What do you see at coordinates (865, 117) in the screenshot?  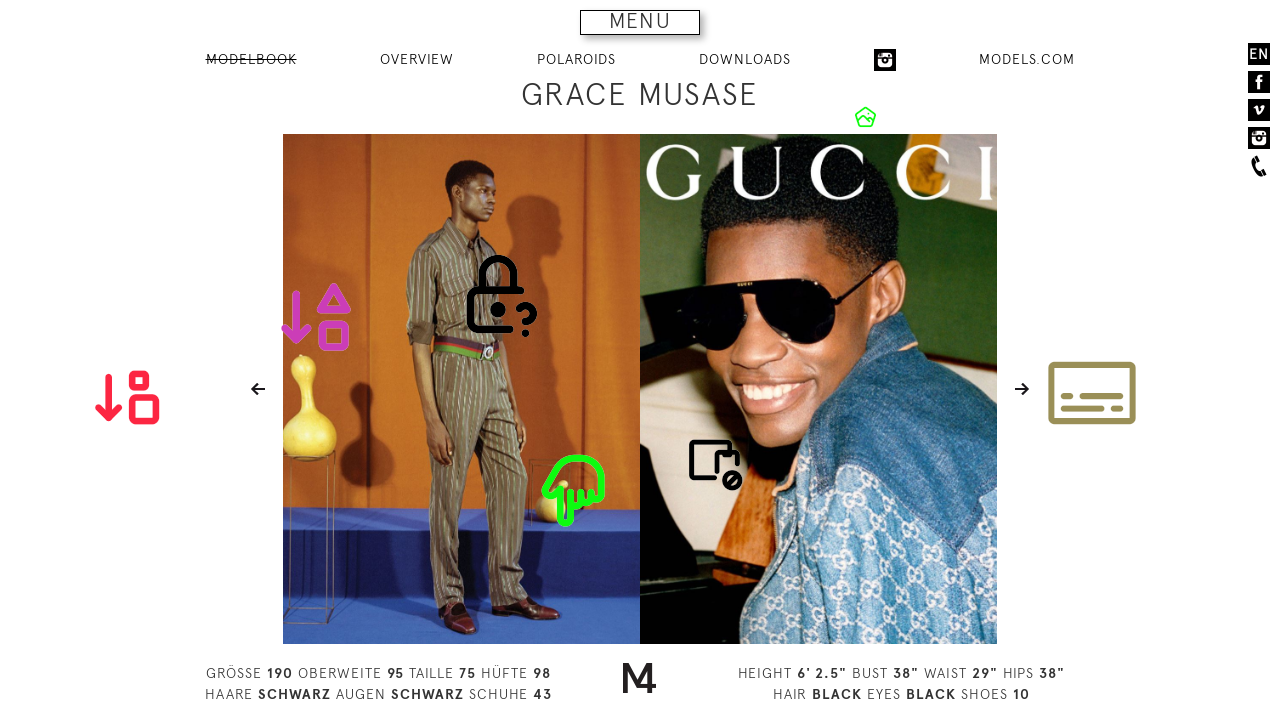 I see `view images in a pentagon-shaped frame` at bounding box center [865, 117].